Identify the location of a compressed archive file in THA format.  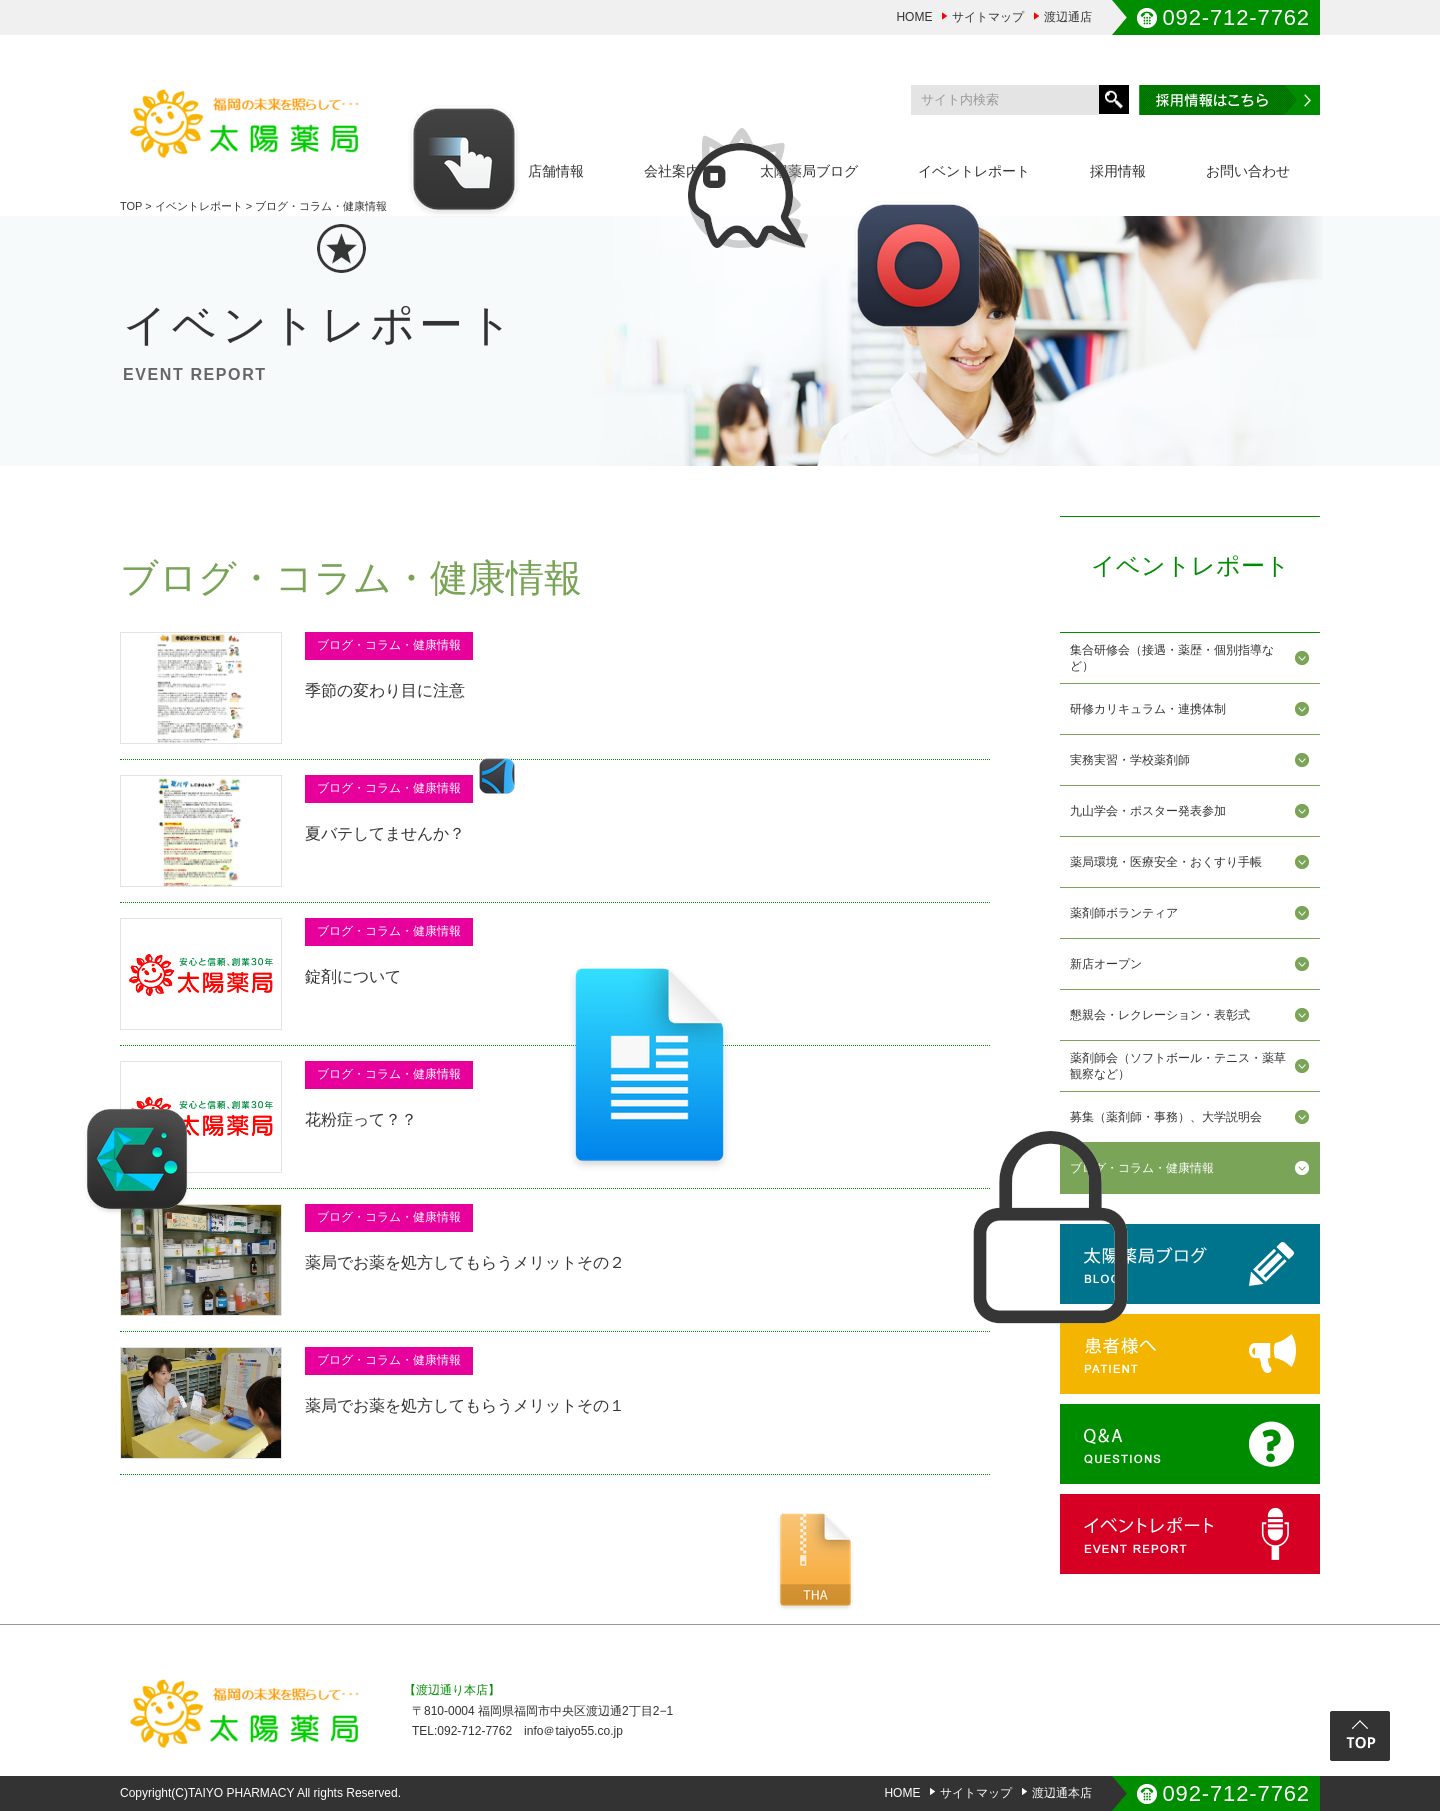
(815, 1561).